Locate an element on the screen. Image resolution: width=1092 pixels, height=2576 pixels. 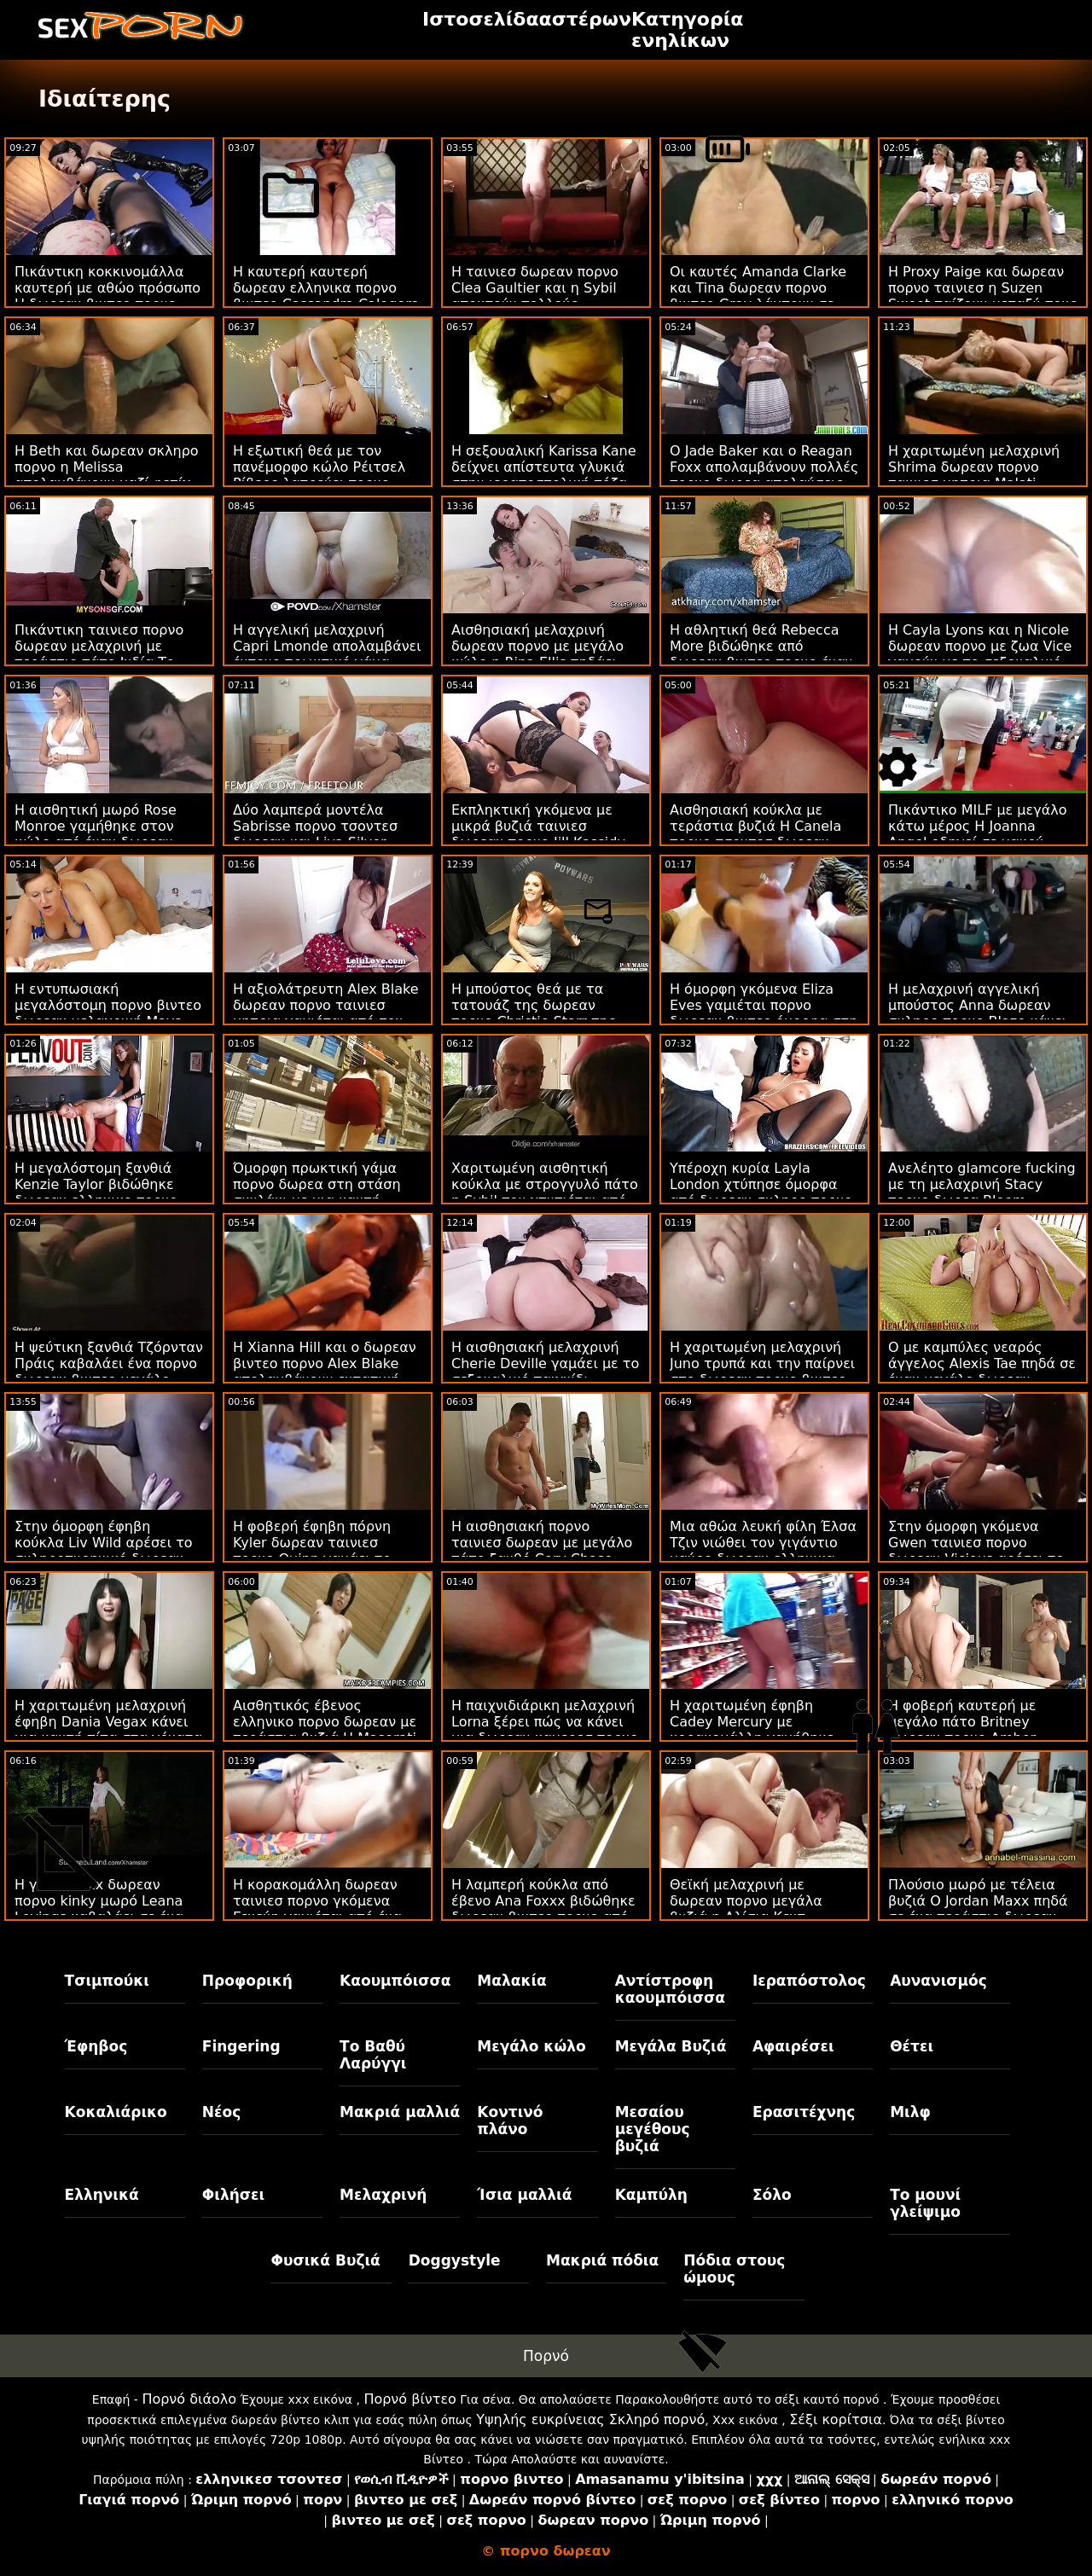
indicates wifi is disabled or unavailable is located at coordinates (702, 2353).